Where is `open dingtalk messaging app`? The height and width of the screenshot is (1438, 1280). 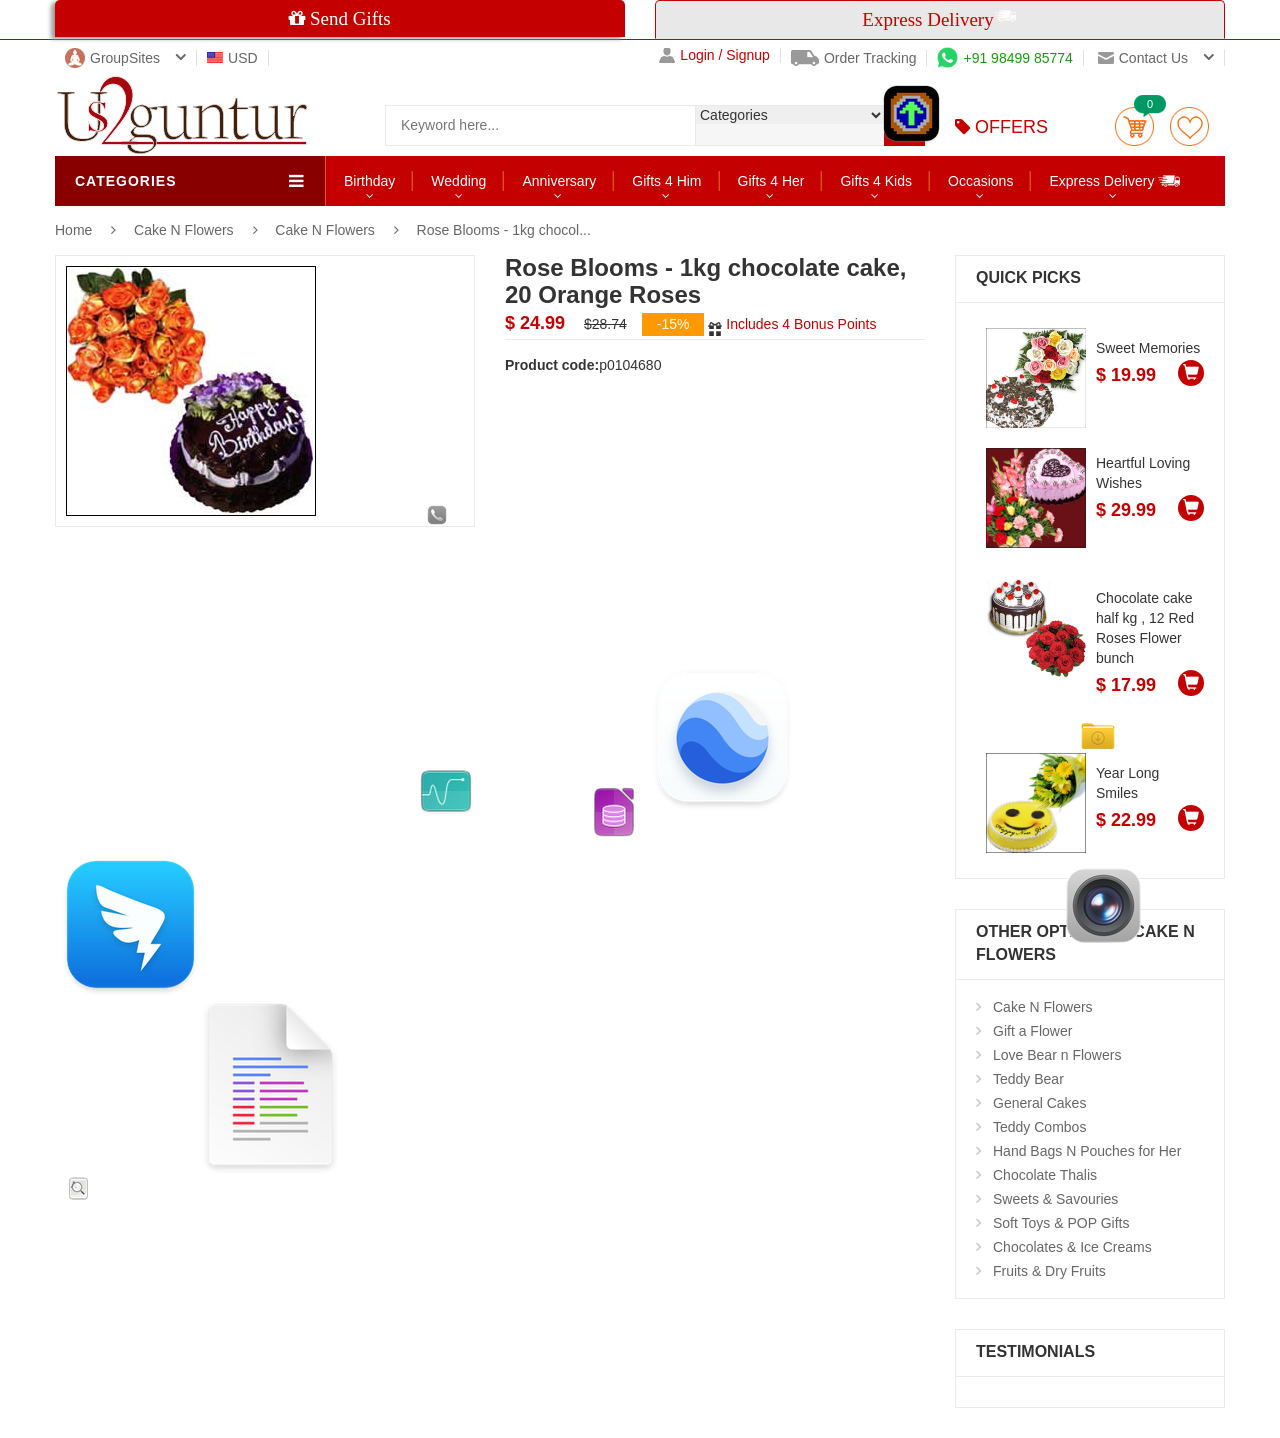
open dingtalk messaging app is located at coordinates (130, 924).